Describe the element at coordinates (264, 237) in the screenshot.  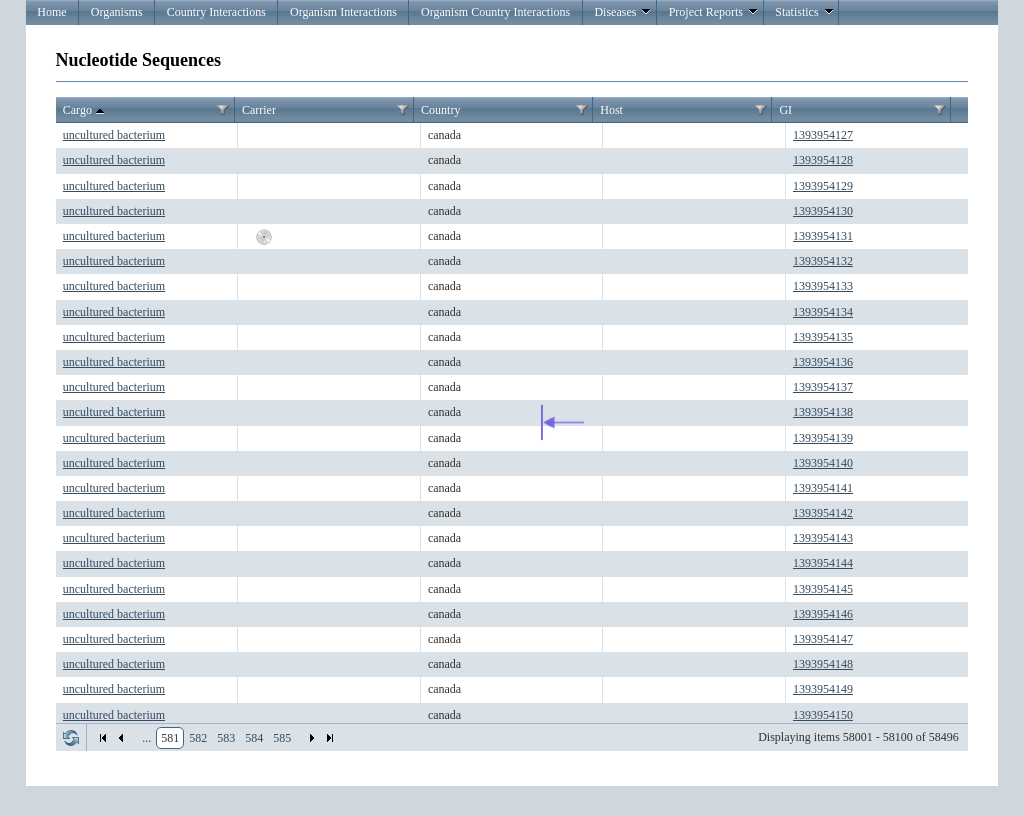
I see `unmount or eject a CD/DVD disc` at that location.